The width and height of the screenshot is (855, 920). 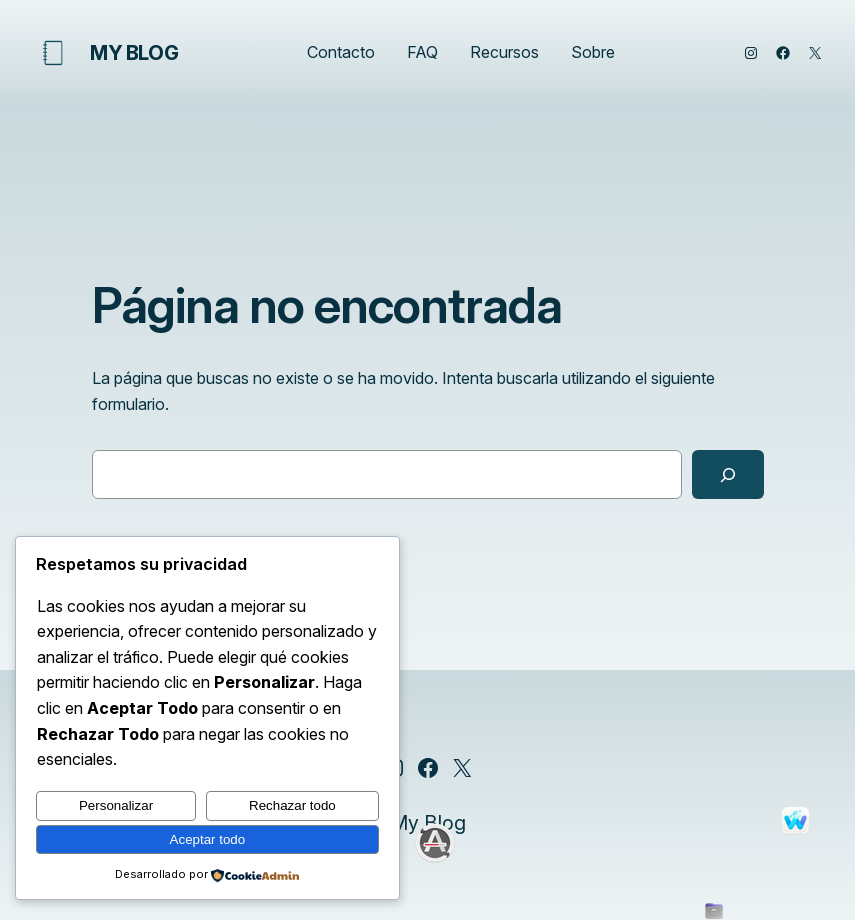 What do you see at coordinates (714, 911) in the screenshot?
I see `open the file manager application` at bounding box center [714, 911].